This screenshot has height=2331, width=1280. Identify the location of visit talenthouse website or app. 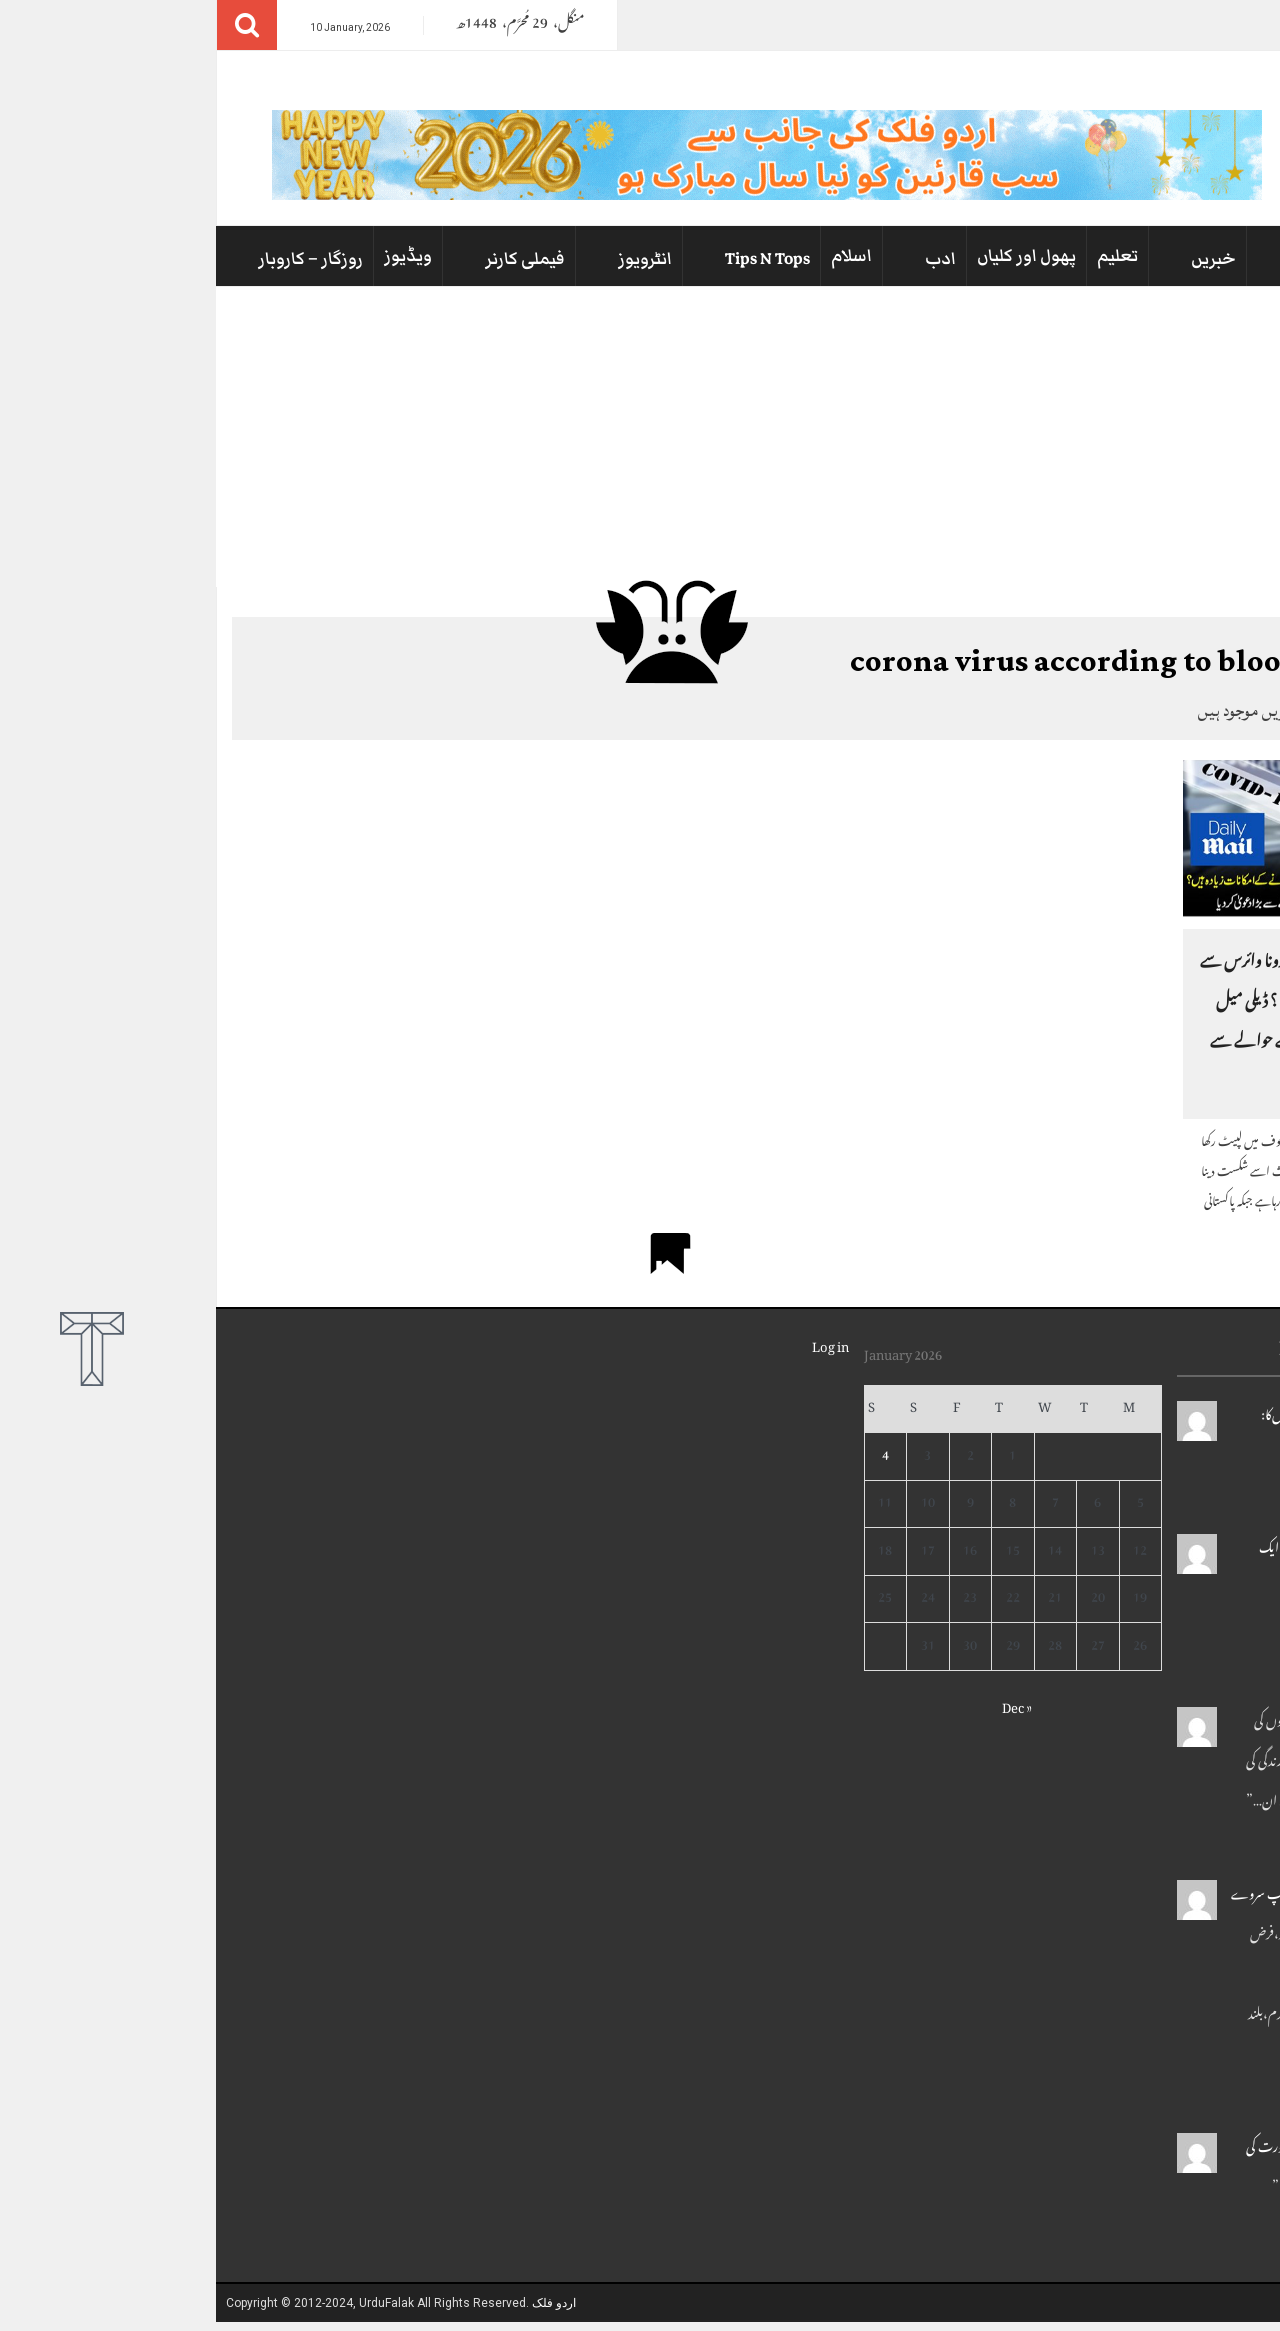
(92, 1349).